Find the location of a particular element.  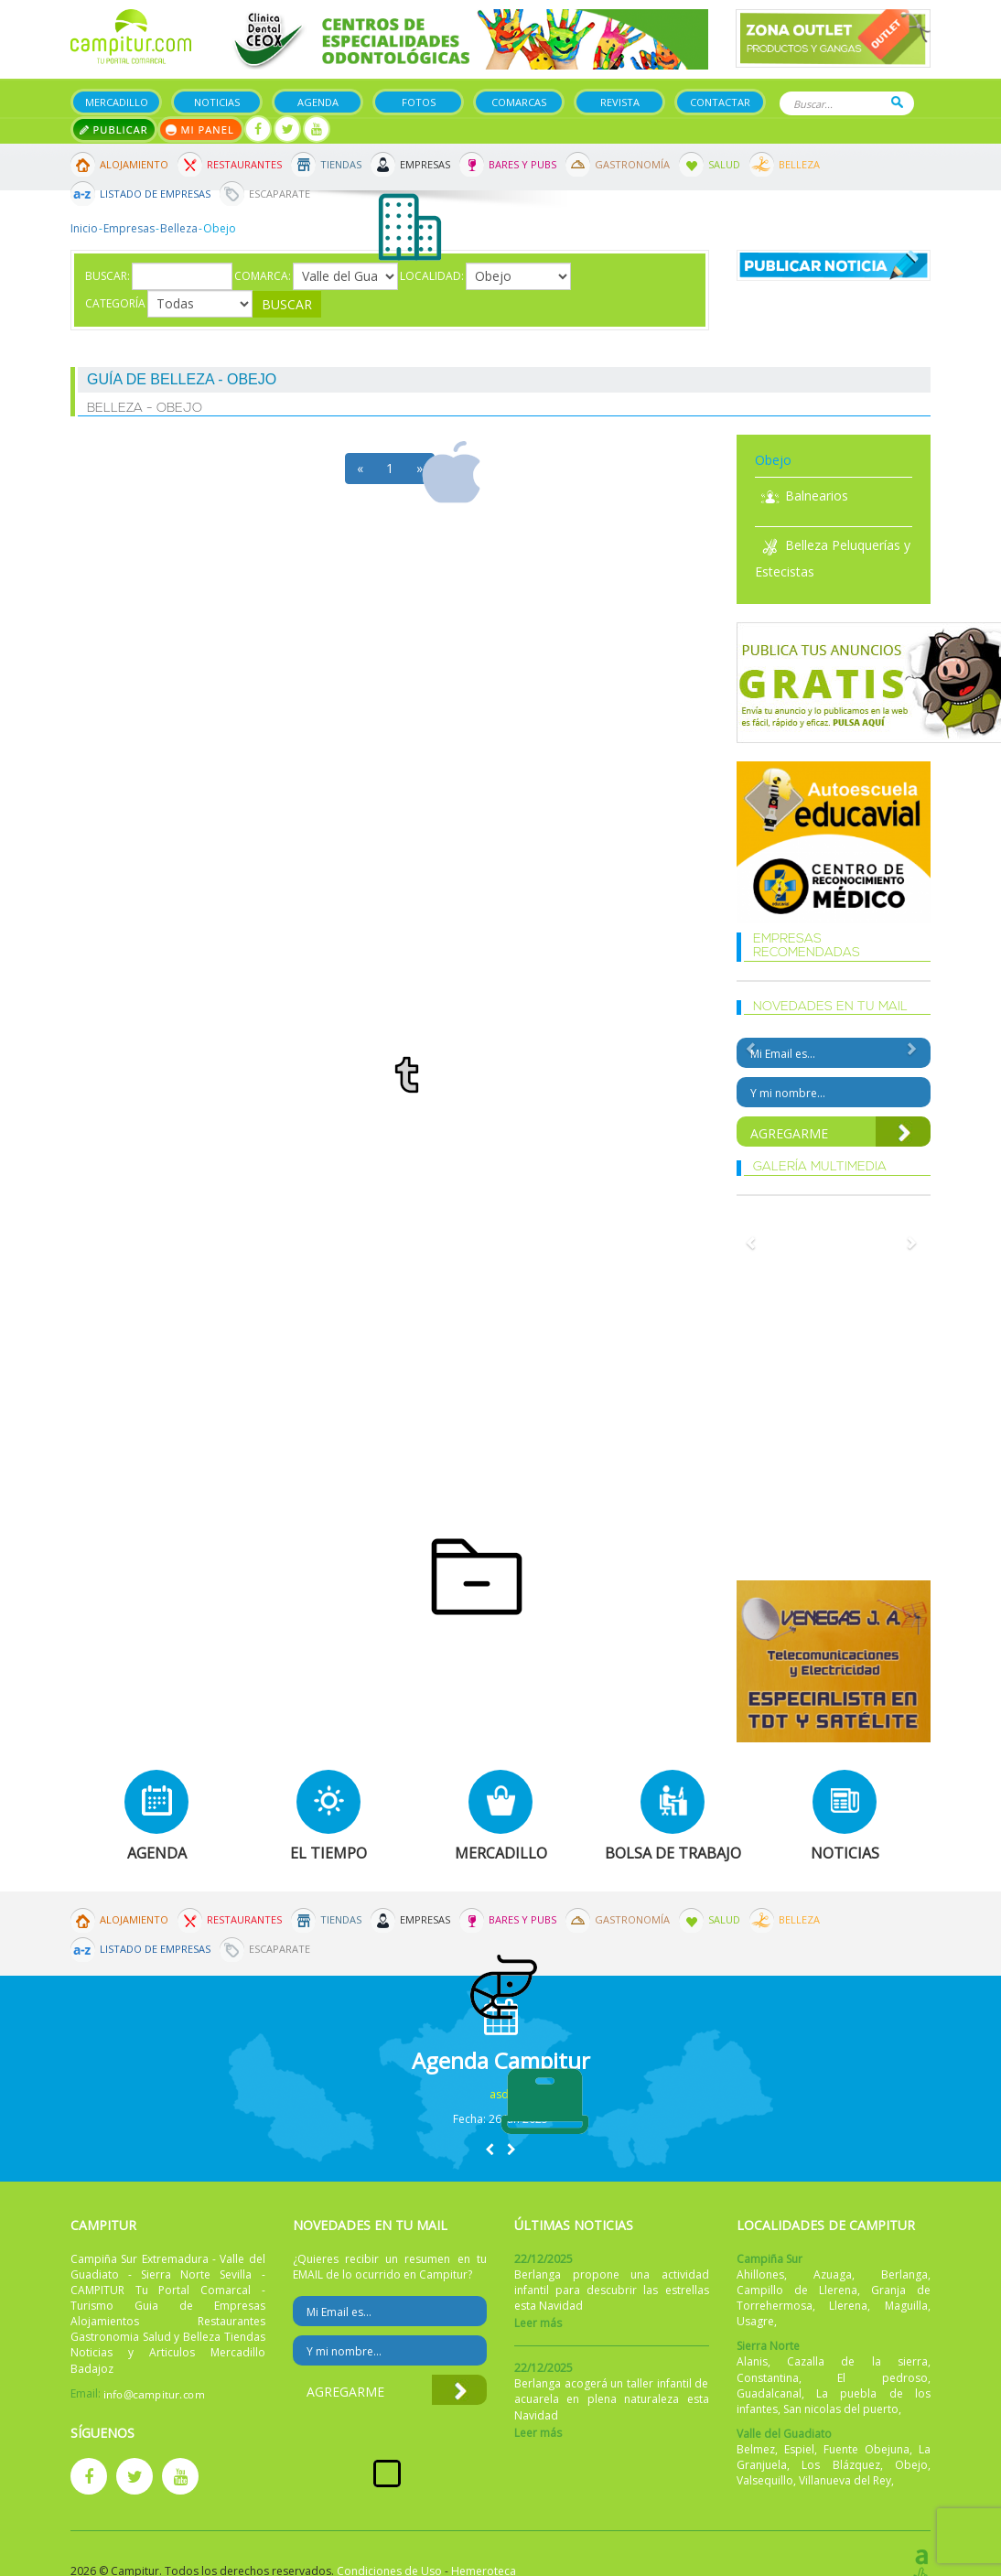

open the Tumblr app is located at coordinates (406, 1074).